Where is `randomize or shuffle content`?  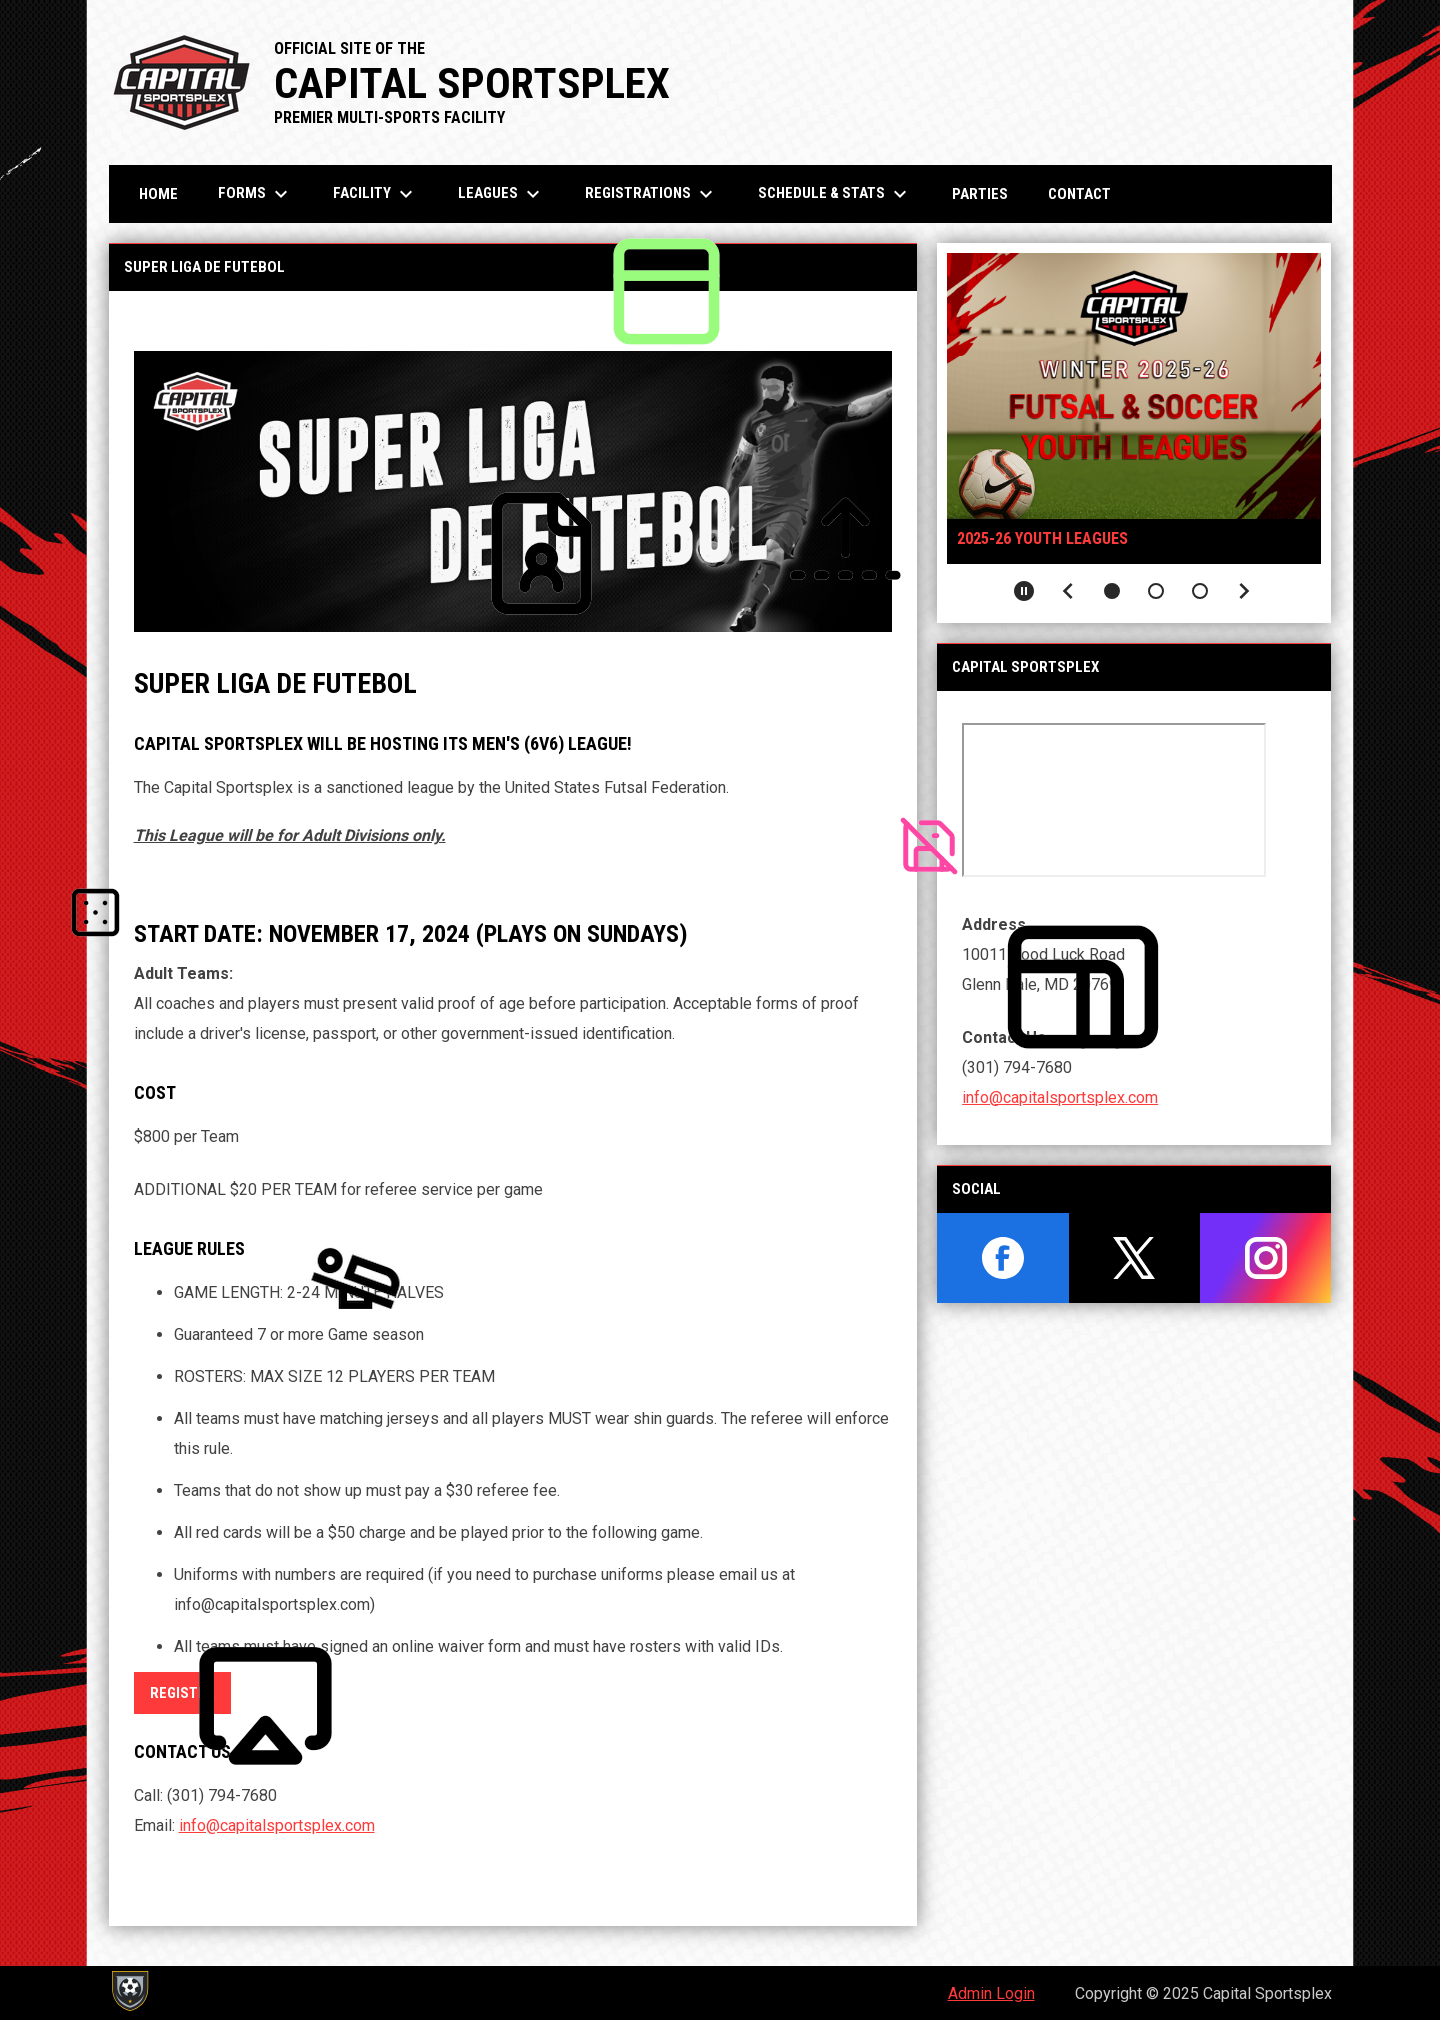 randomize or shuffle content is located at coordinates (95, 912).